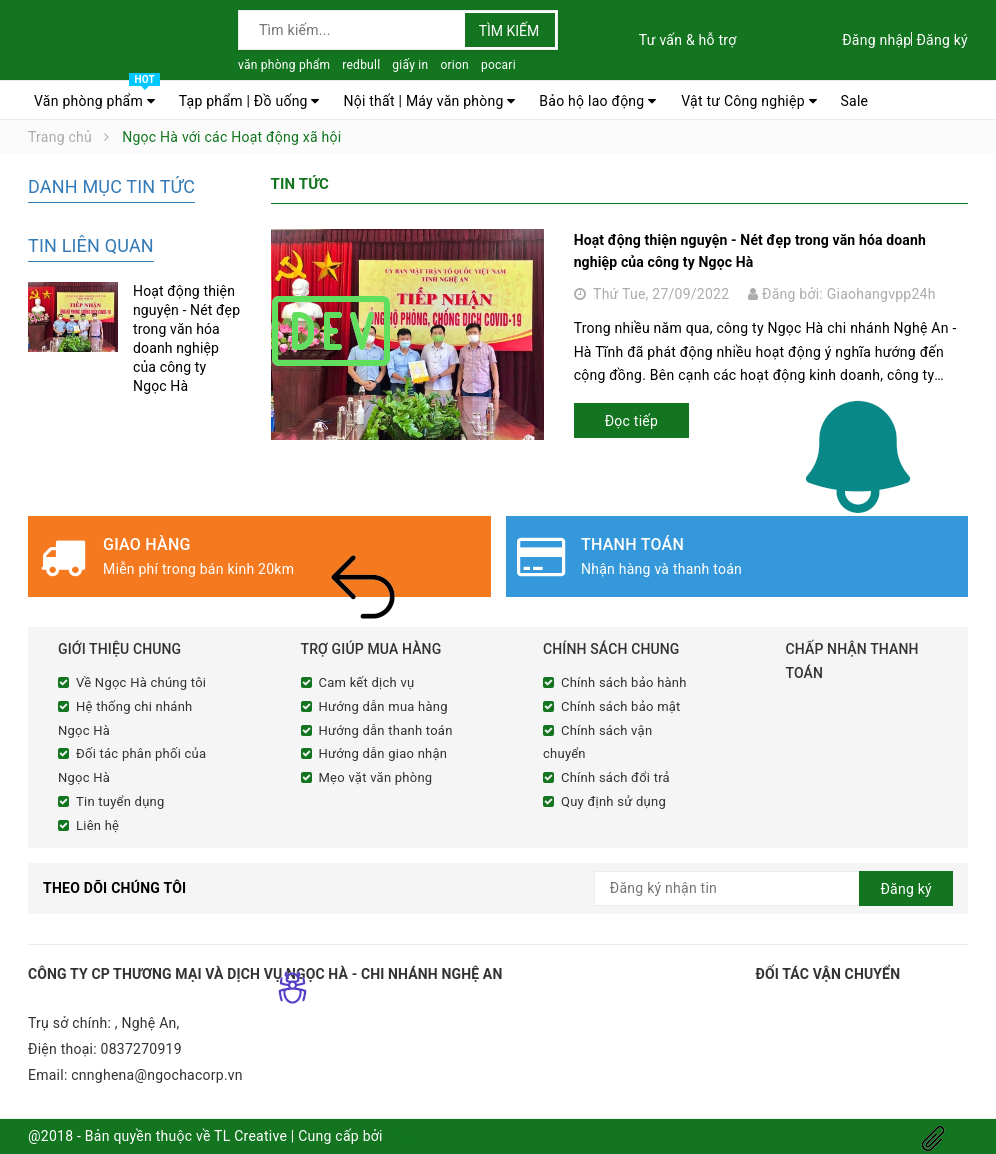 The width and height of the screenshot is (996, 1154). I want to click on visit the DEV Community platform, so click(331, 331).